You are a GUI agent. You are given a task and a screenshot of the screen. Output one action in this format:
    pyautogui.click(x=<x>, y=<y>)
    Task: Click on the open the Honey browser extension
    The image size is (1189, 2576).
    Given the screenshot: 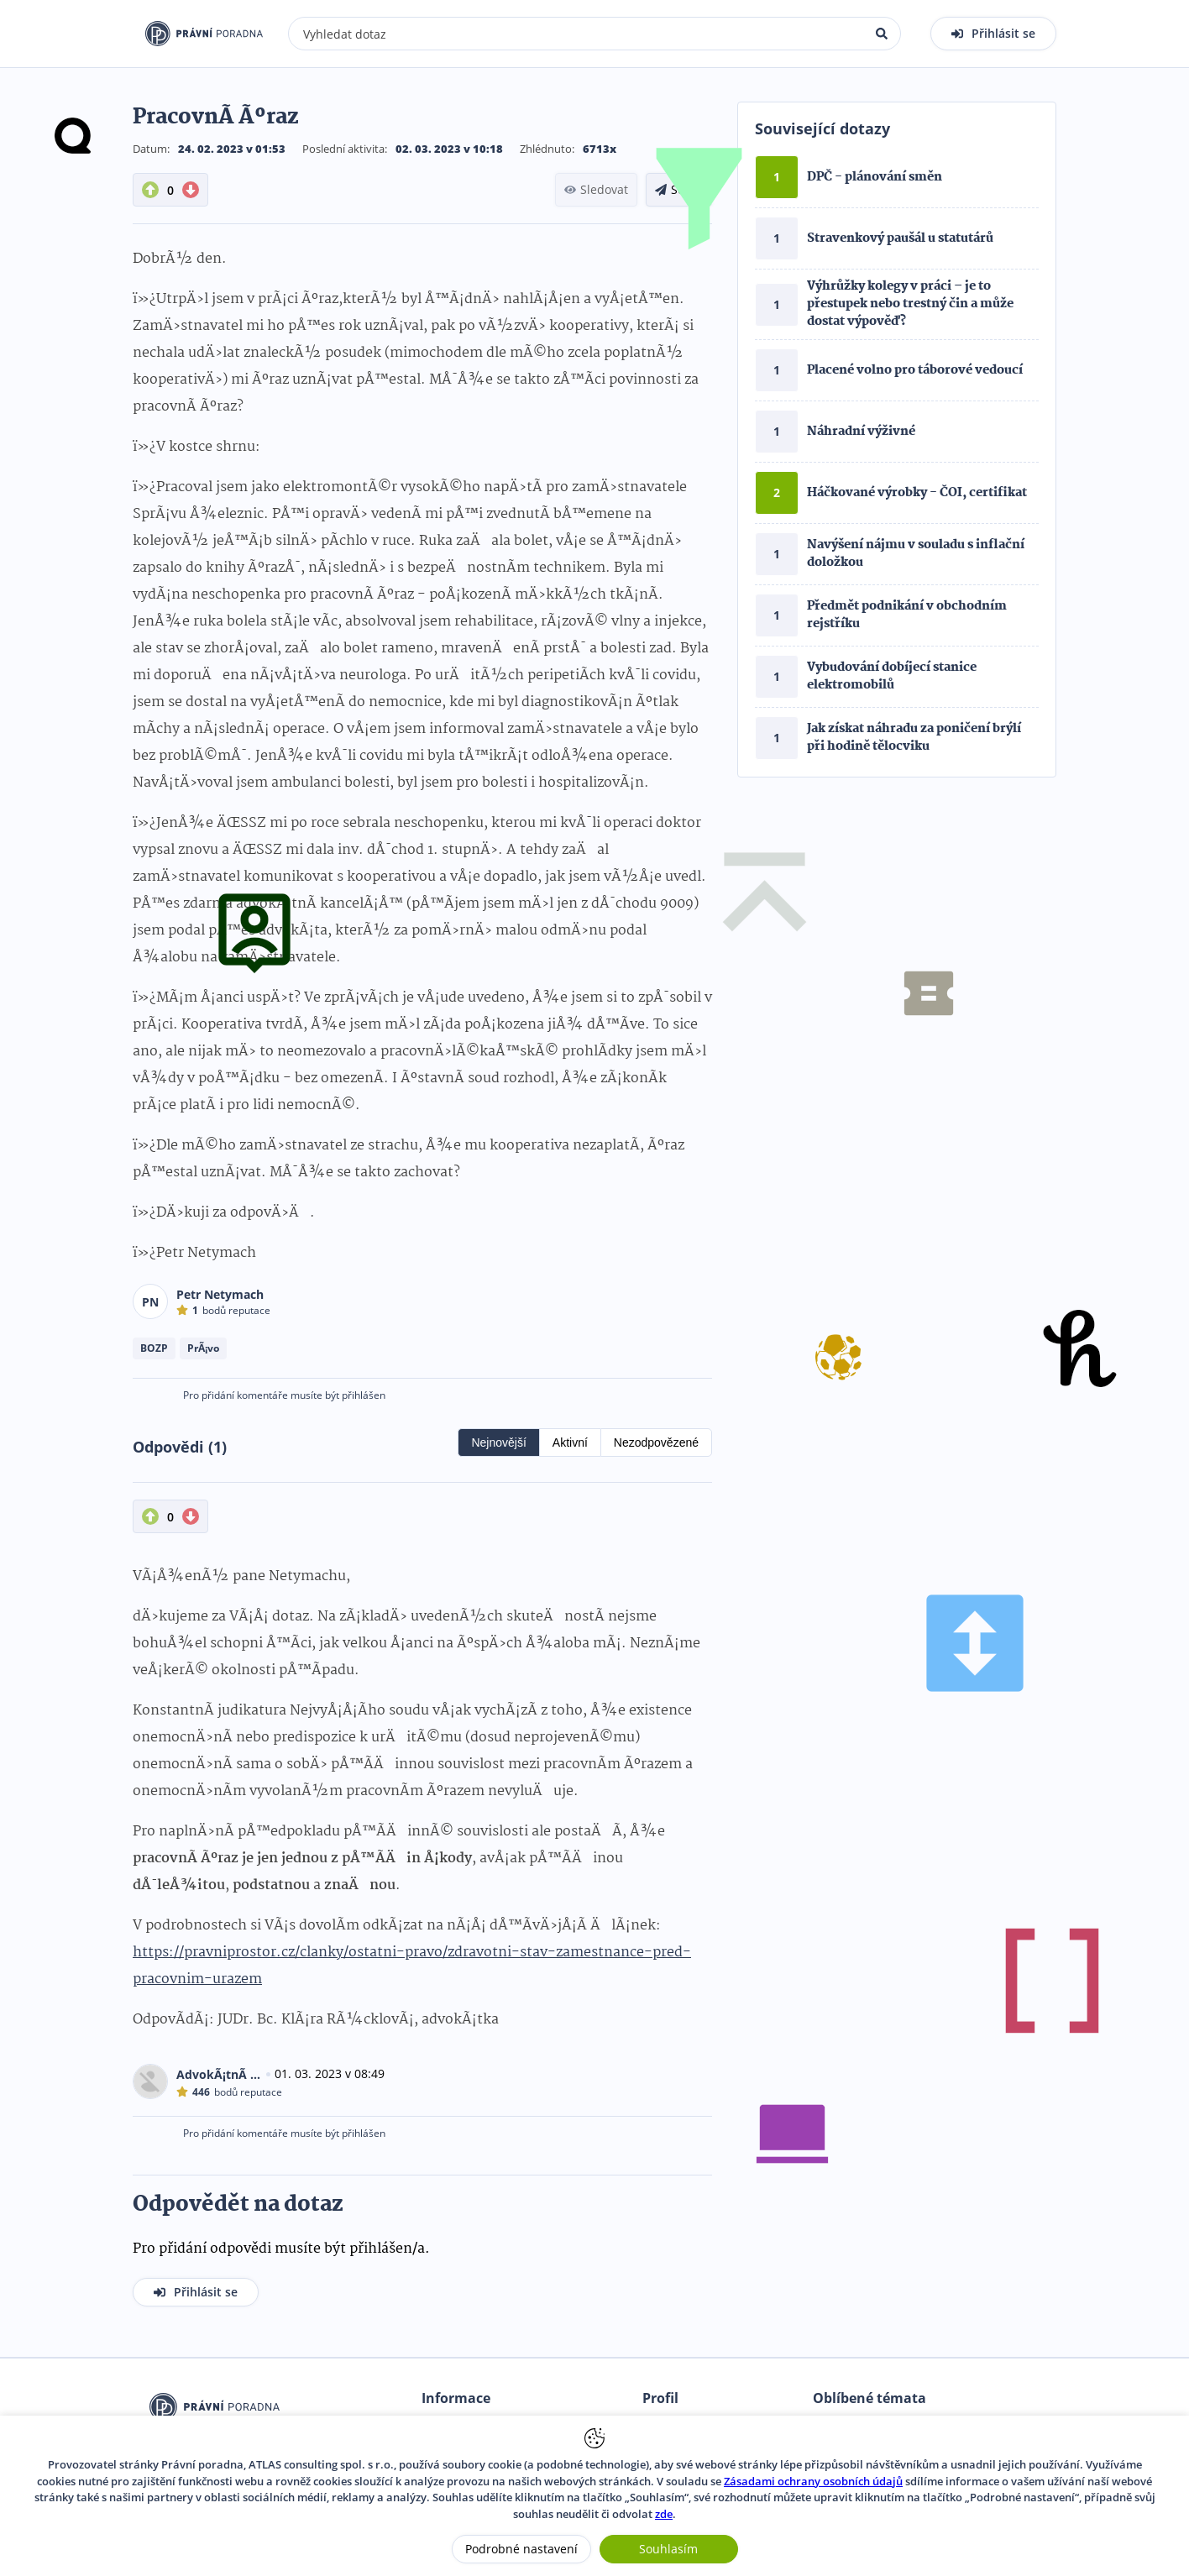 What is the action you would take?
    pyautogui.click(x=1080, y=1348)
    